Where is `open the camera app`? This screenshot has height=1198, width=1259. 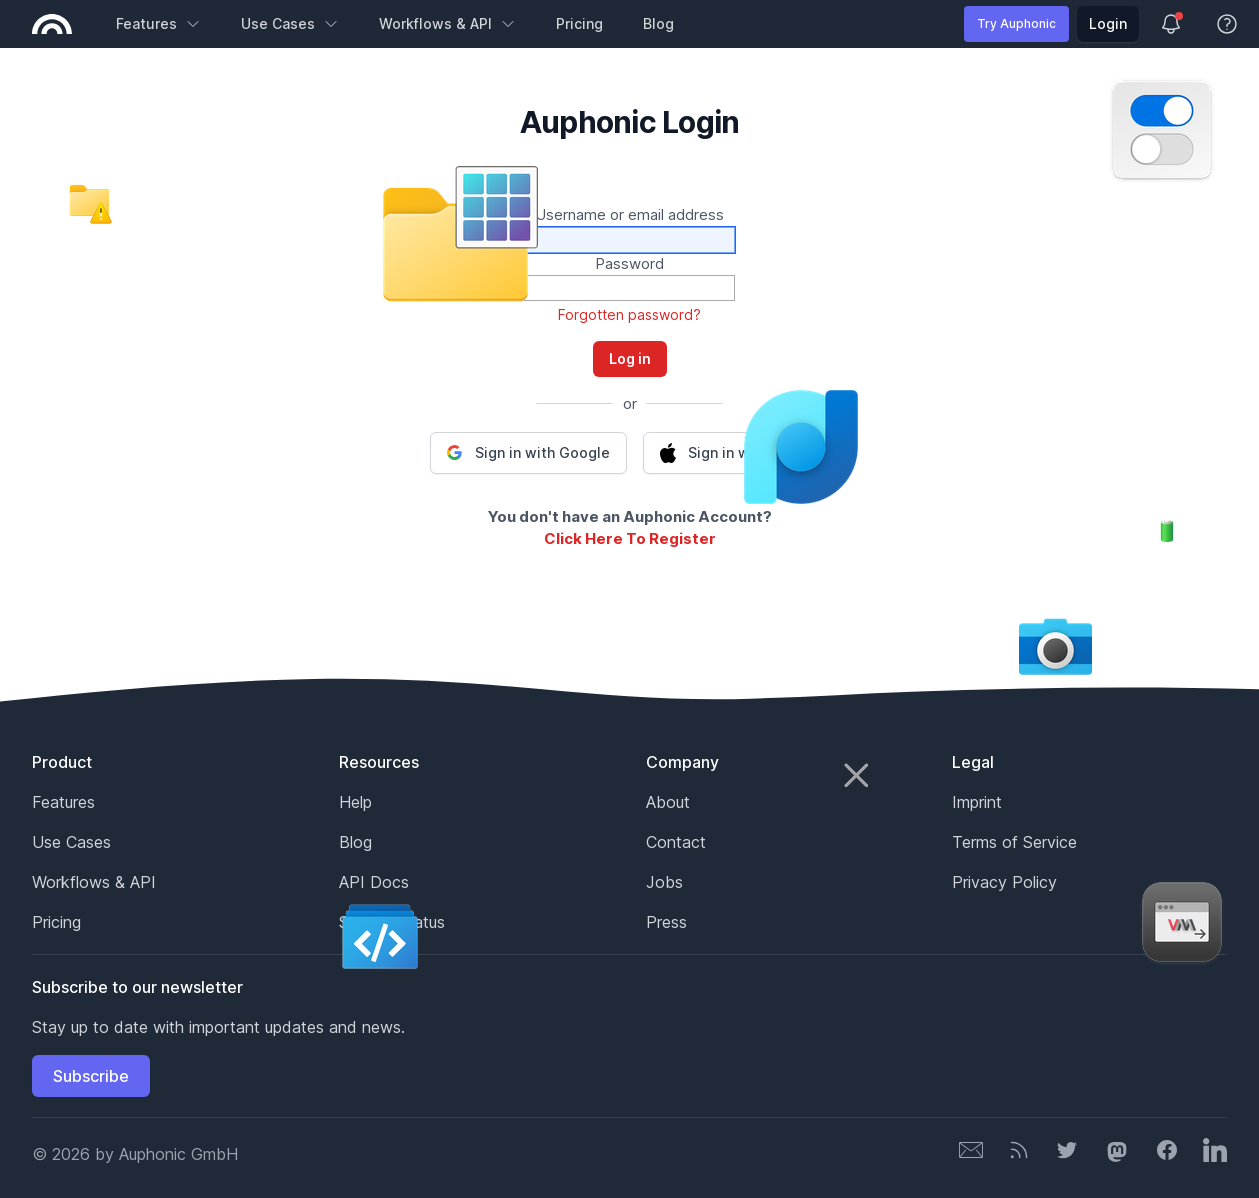
open the camera app is located at coordinates (1055, 647).